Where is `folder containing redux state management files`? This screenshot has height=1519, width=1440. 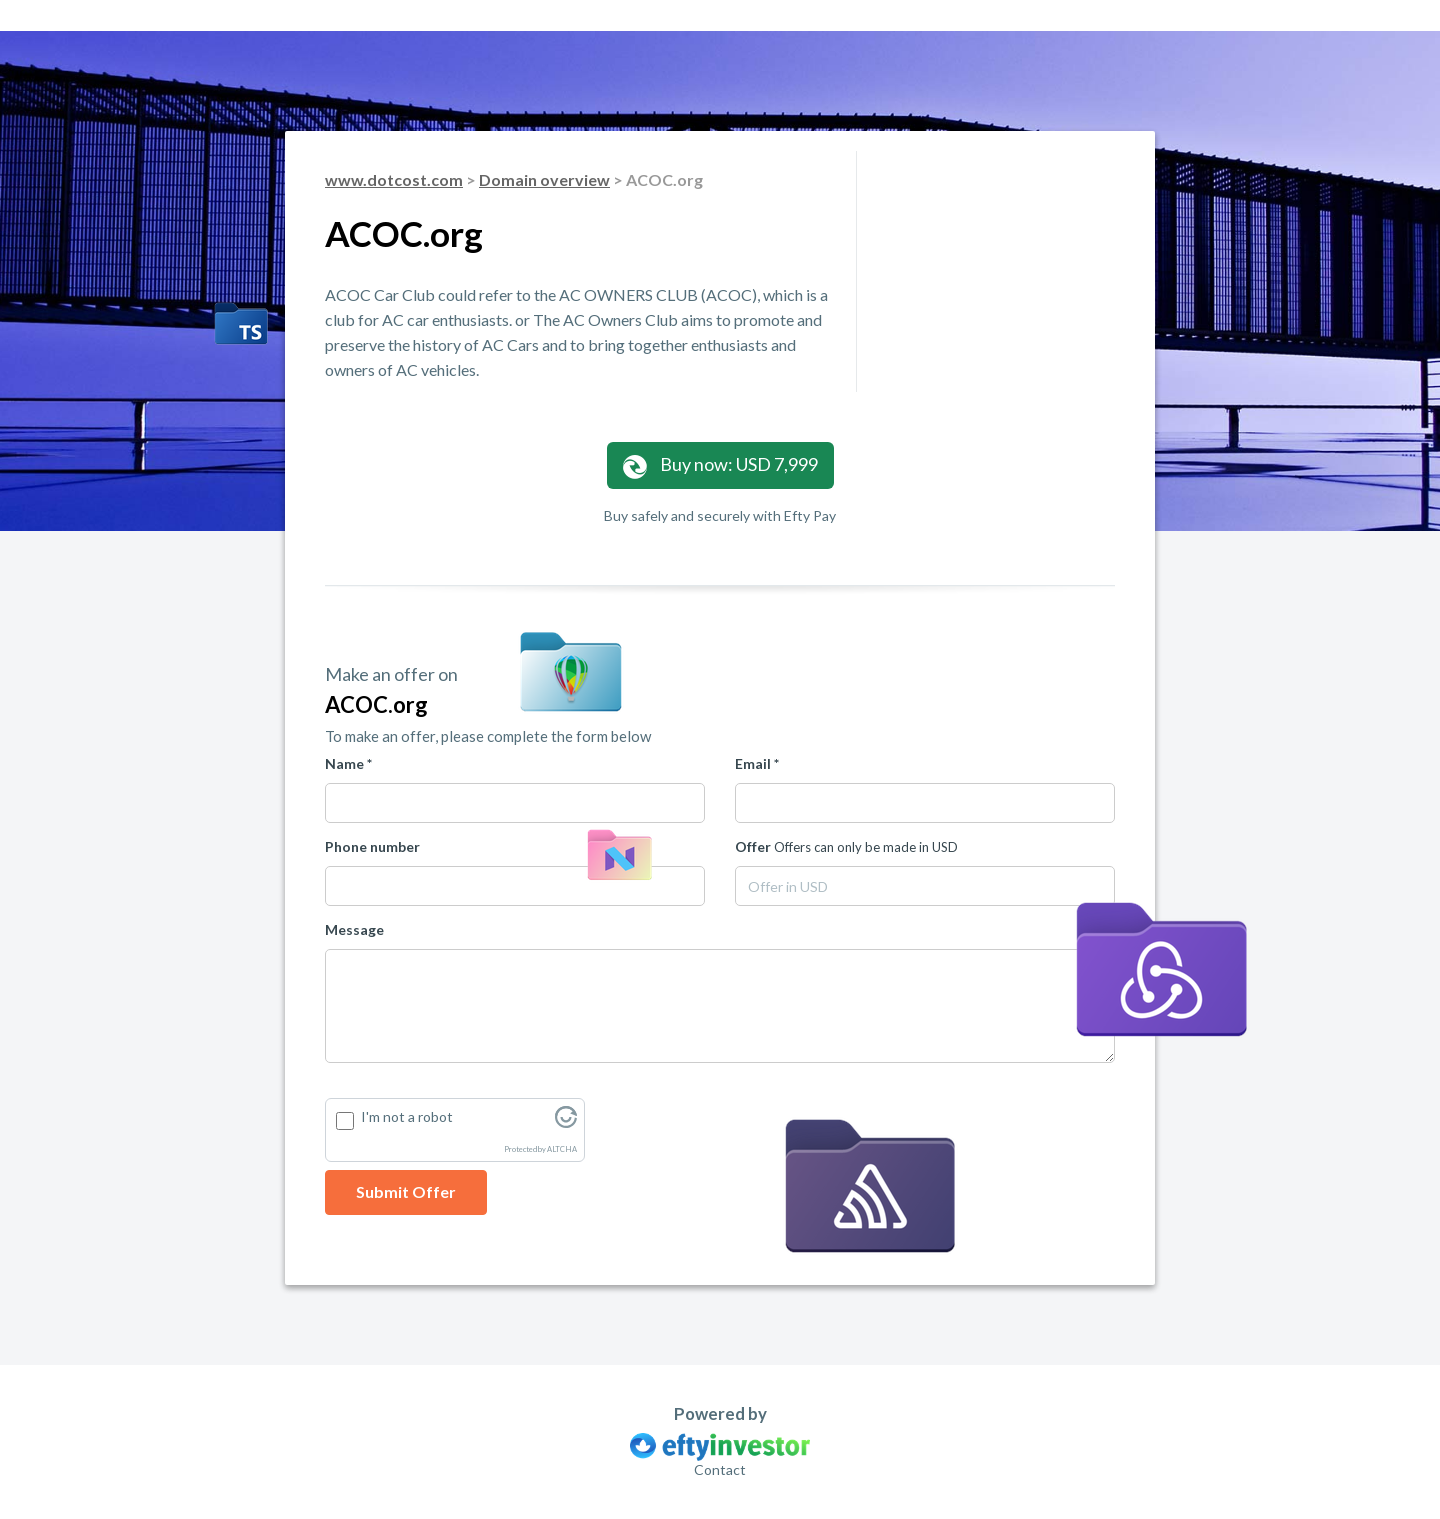 folder containing redux state management files is located at coordinates (1161, 974).